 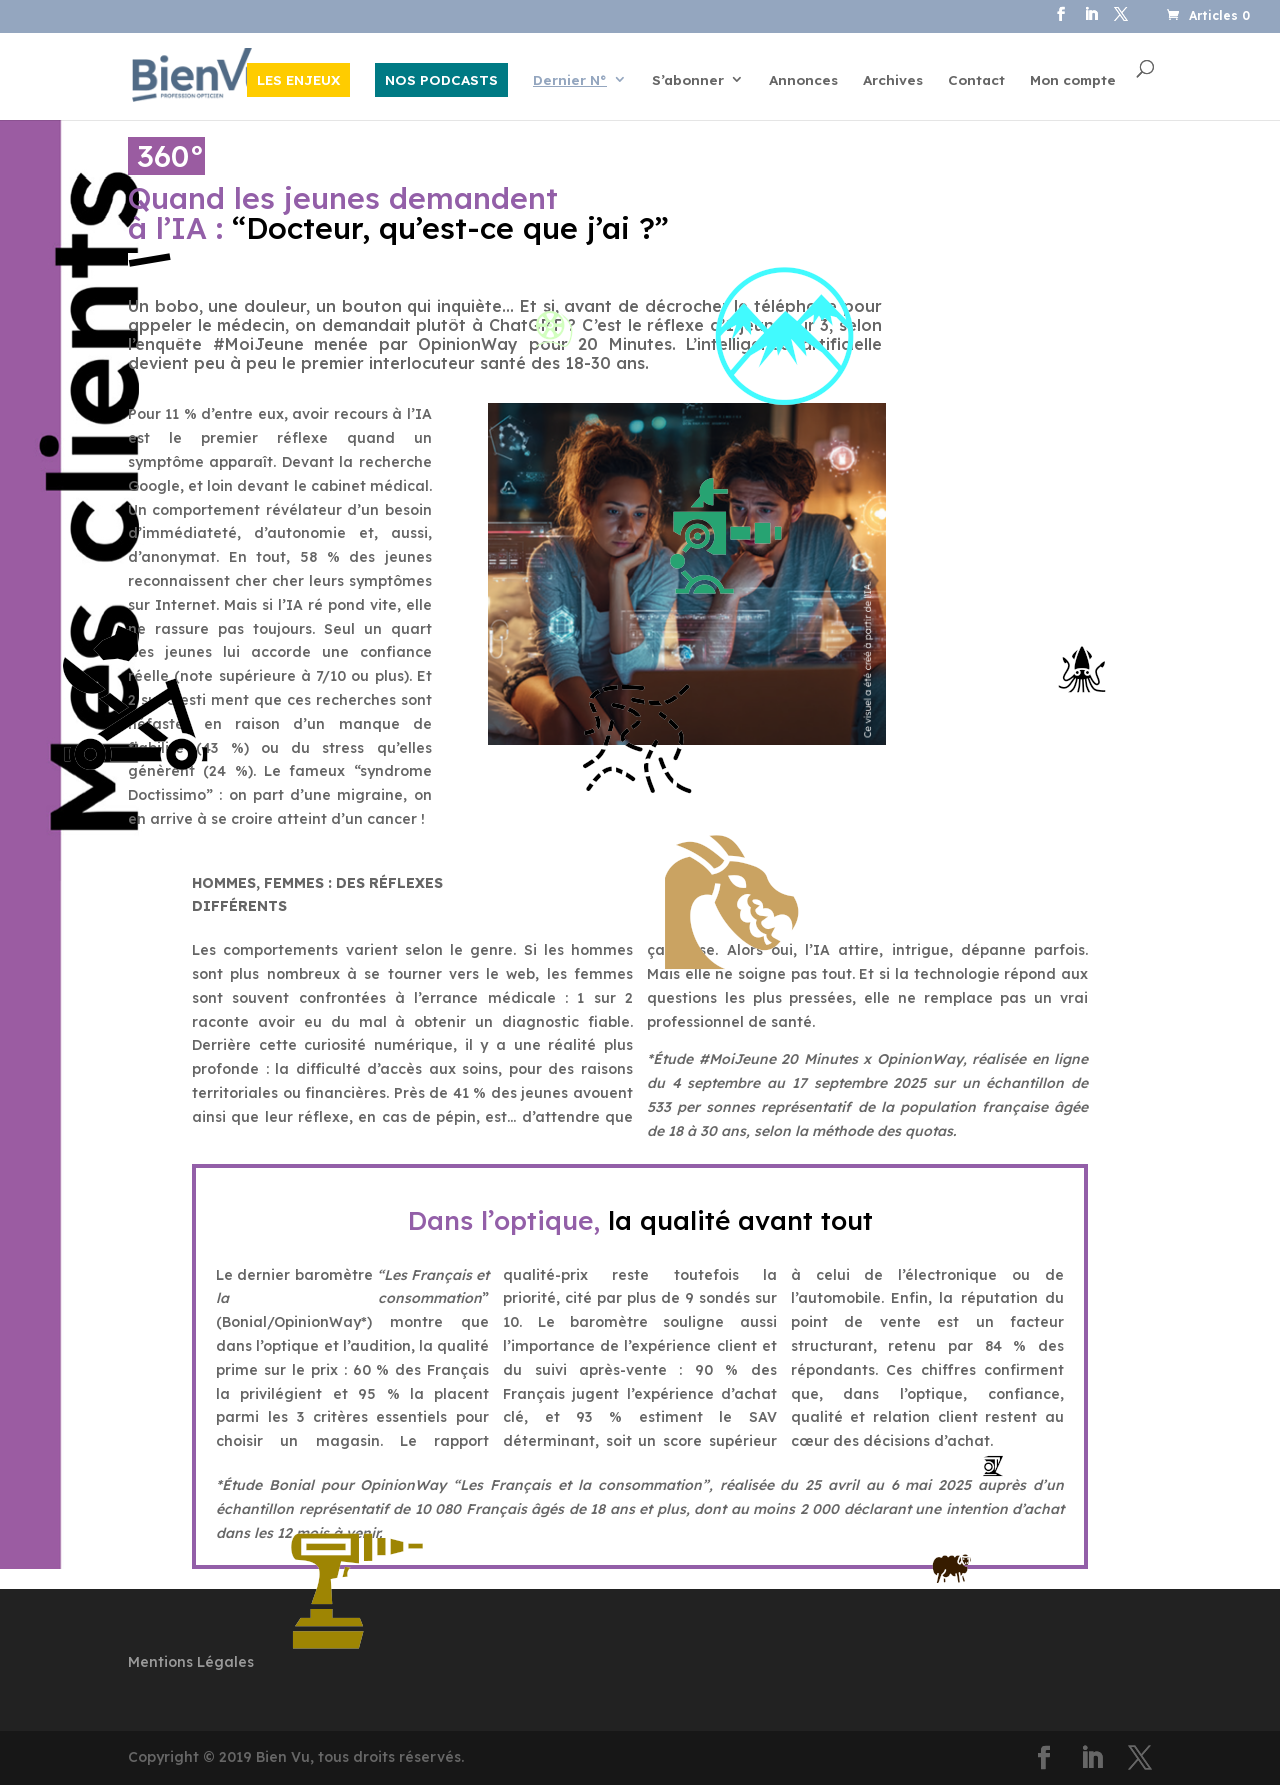 I want to click on abstract game element or power-up, so click(x=993, y=1466).